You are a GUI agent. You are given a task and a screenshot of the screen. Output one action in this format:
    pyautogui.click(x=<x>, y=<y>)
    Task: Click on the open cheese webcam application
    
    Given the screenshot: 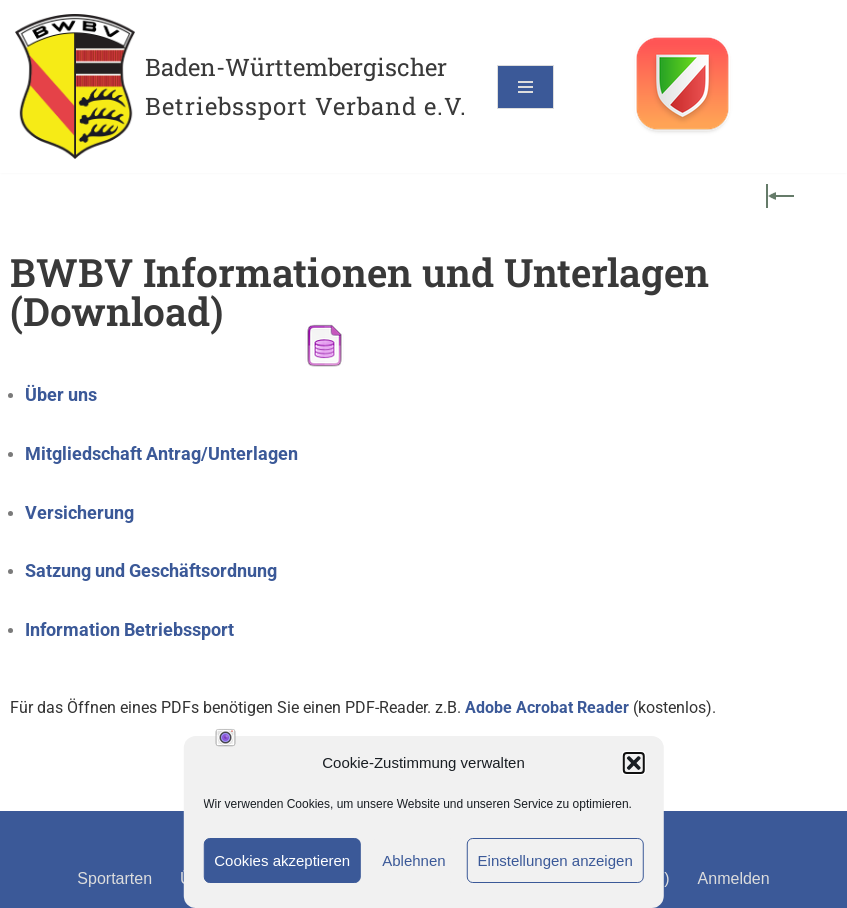 What is the action you would take?
    pyautogui.click(x=225, y=737)
    